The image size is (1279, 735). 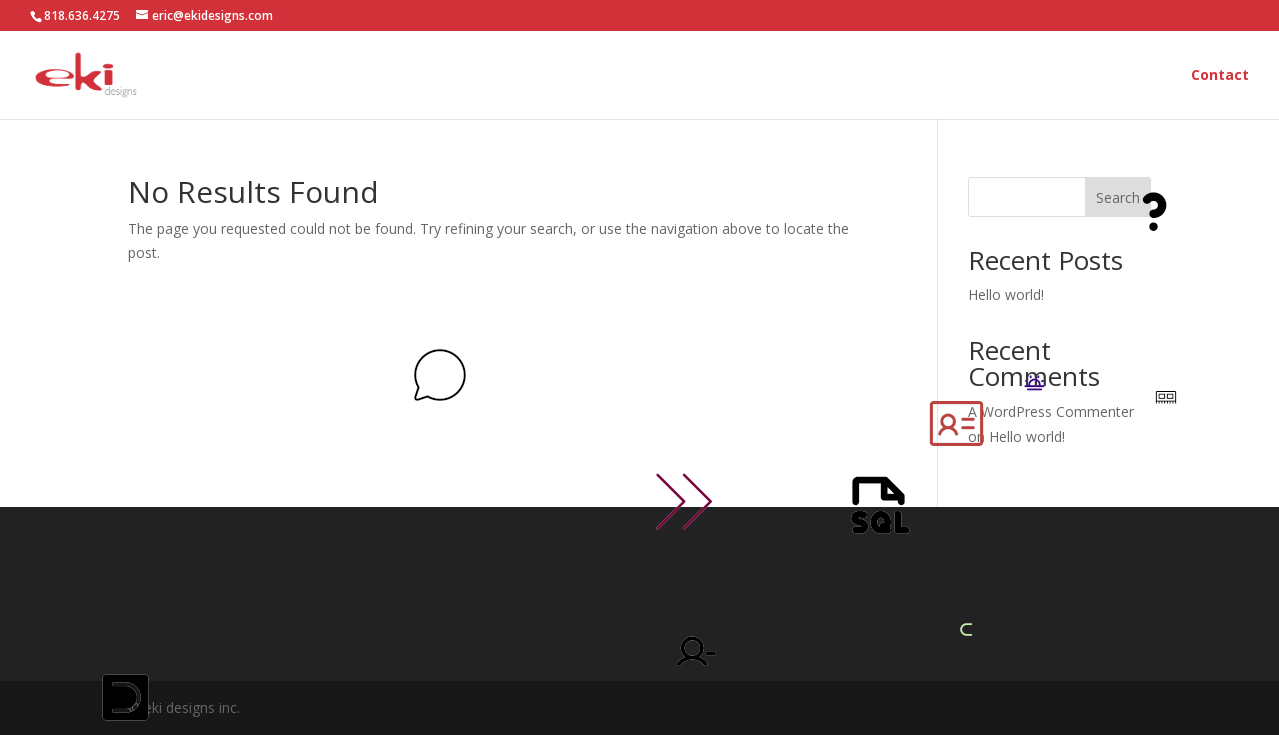 What do you see at coordinates (956, 423) in the screenshot?
I see `view your profile or account information` at bounding box center [956, 423].